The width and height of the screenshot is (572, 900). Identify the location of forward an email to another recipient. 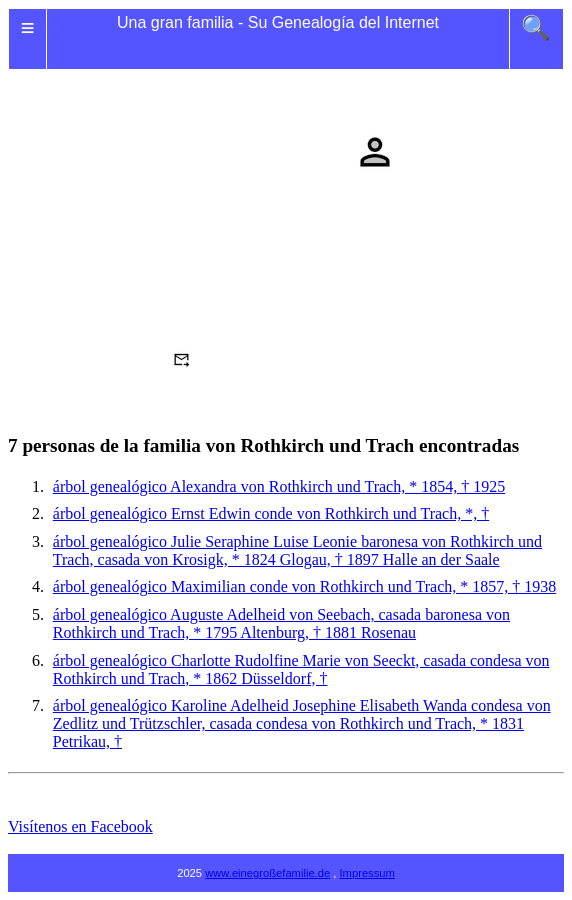
(181, 359).